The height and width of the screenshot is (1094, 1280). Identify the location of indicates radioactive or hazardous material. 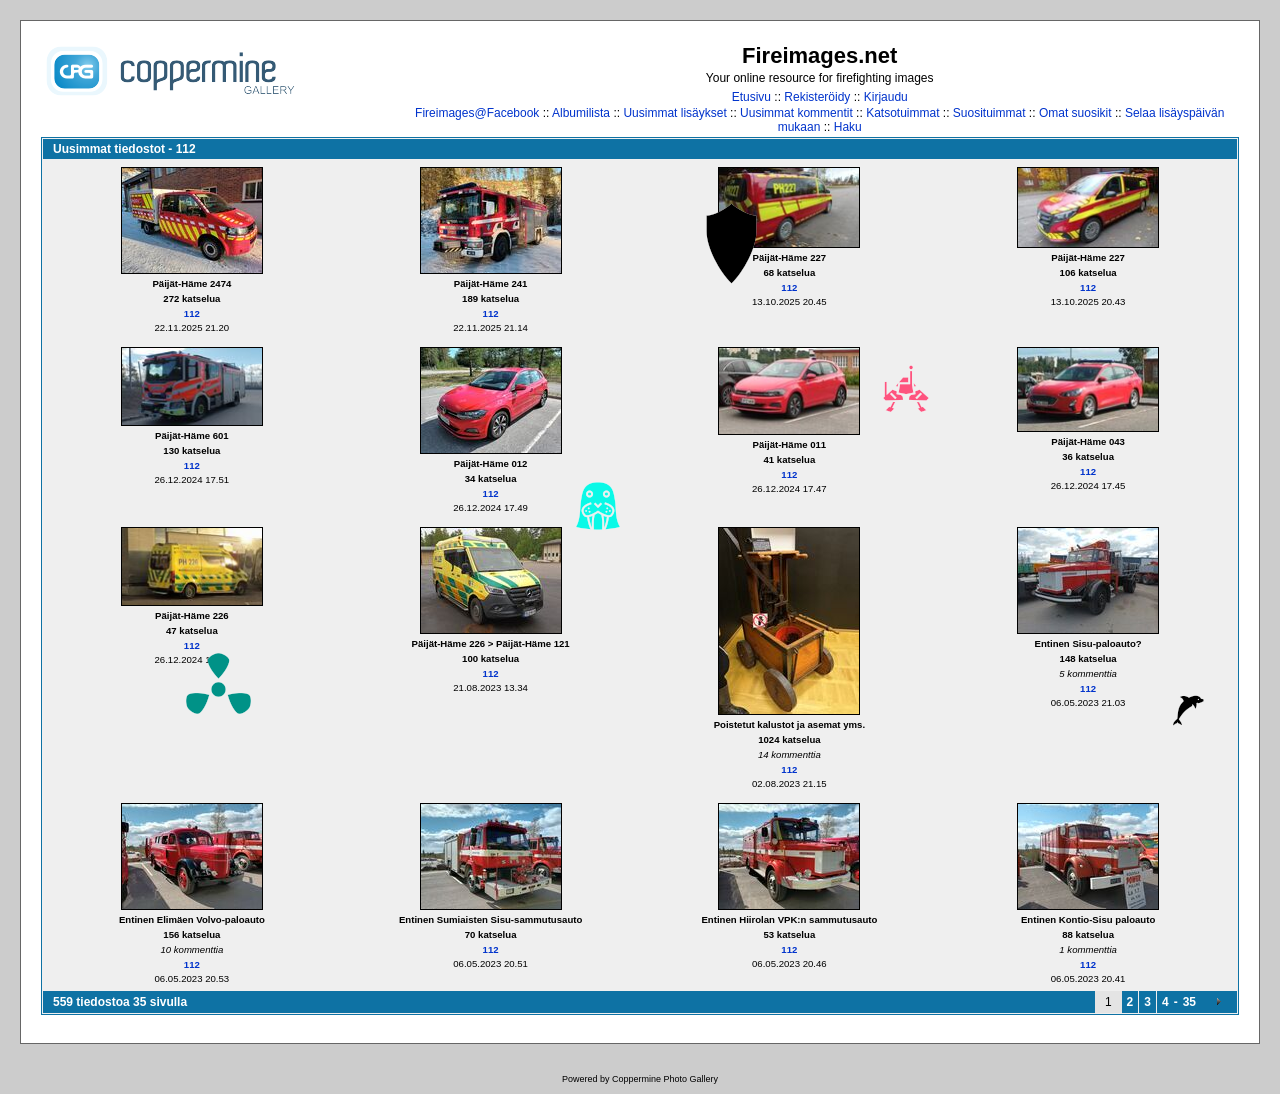
(218, 683).